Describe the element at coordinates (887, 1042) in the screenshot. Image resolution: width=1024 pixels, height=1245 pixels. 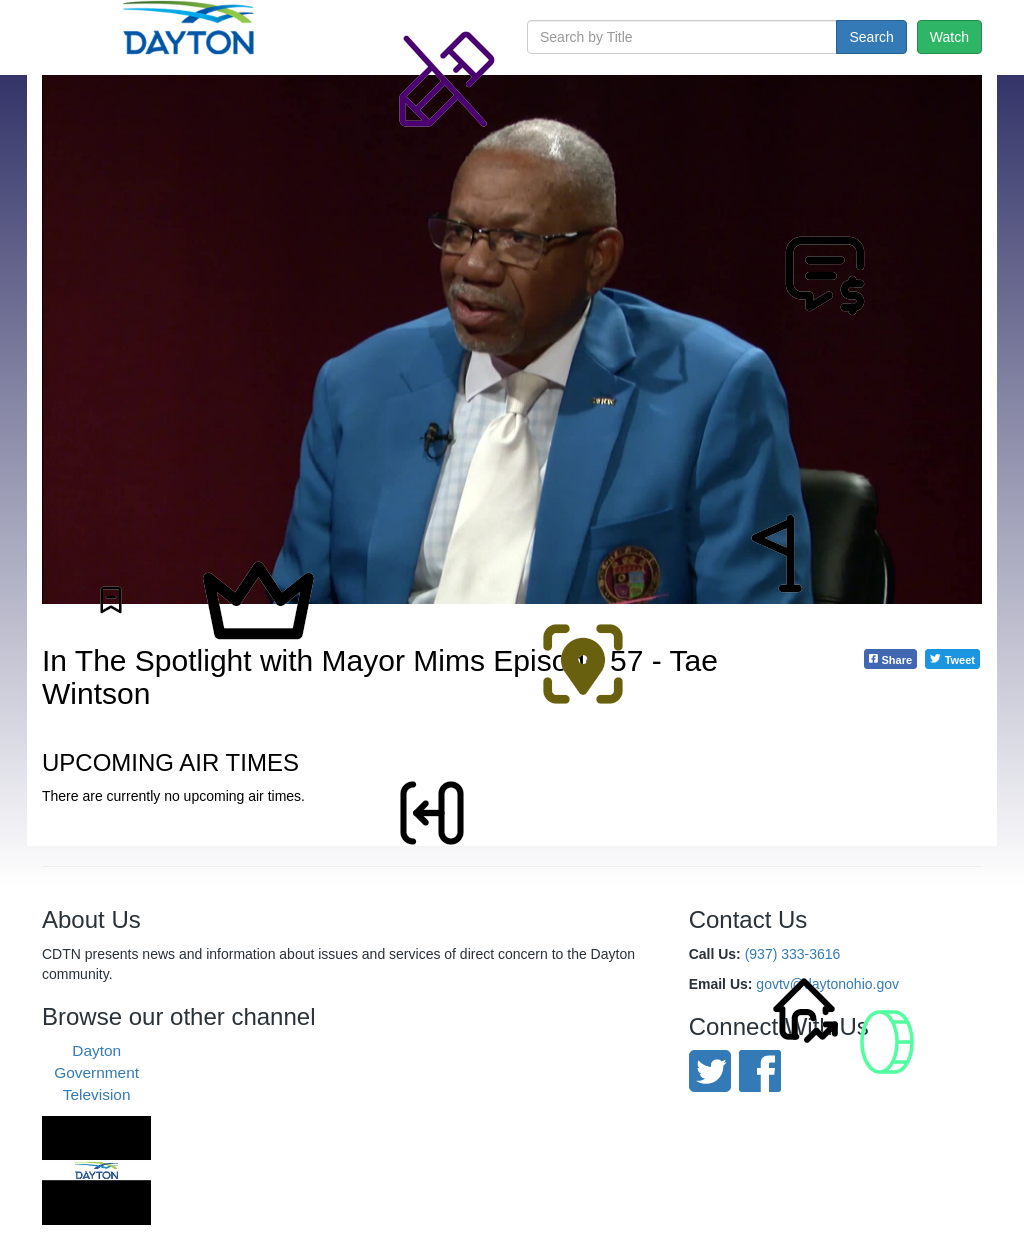
I see `view account balance or credits` at that location.